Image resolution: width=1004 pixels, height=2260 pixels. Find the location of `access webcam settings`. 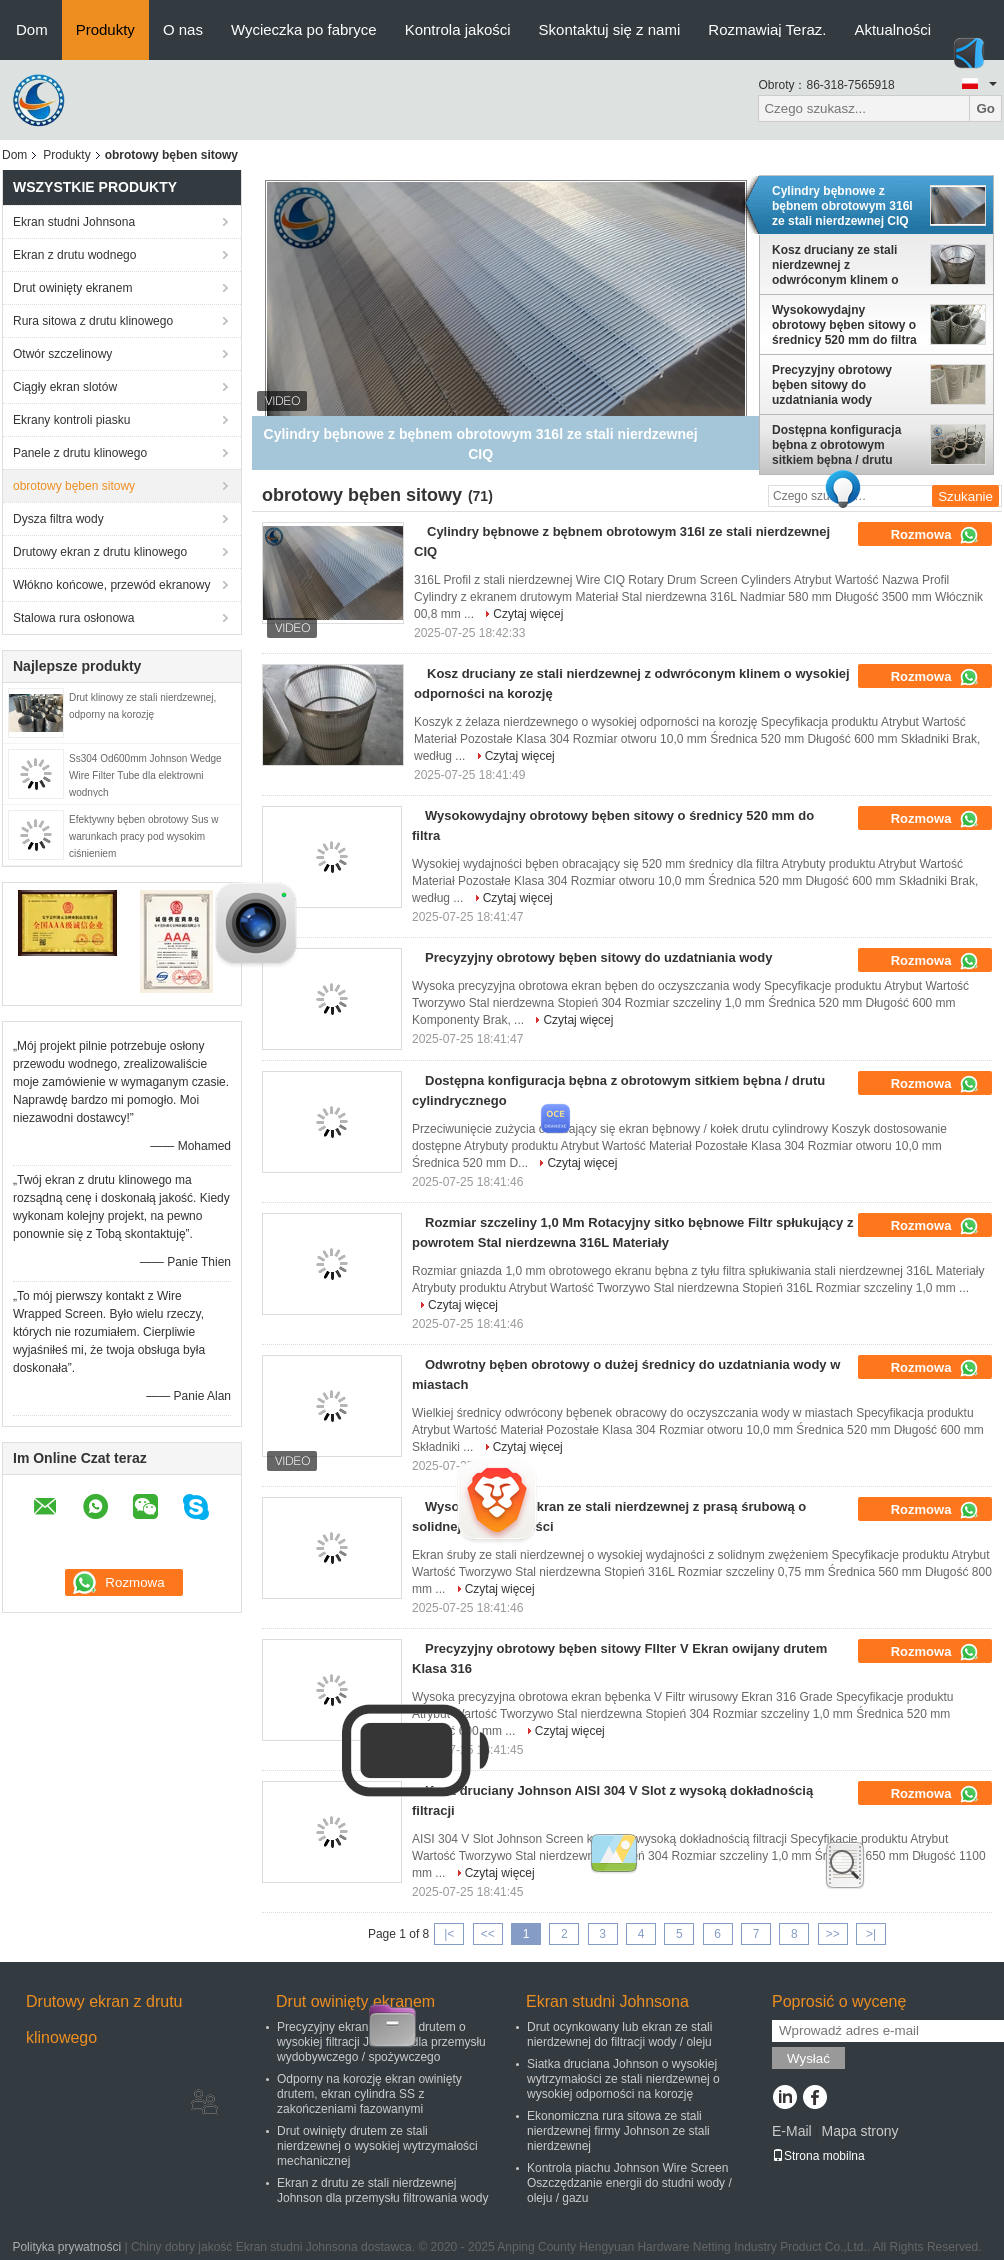

access webcam settings is located at coordinates (256, 923).